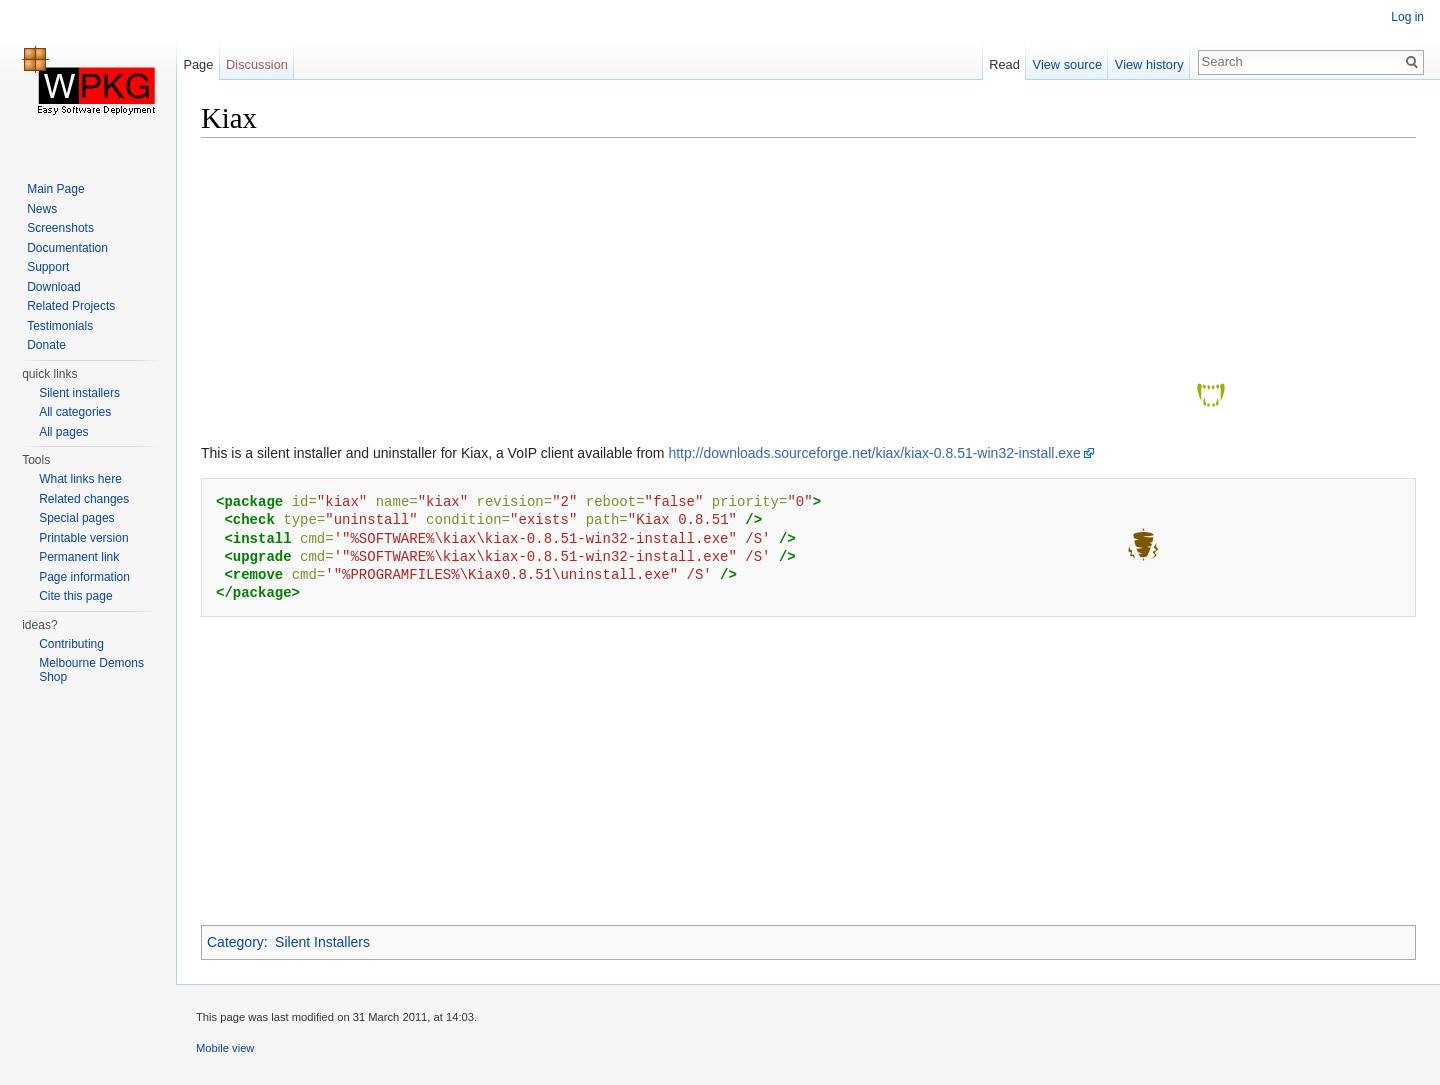 The image size is (1440, 1085). Describe the element at coordinates (1211, 395) in the screenshot. I see `select vampire or monster character type` at that location.